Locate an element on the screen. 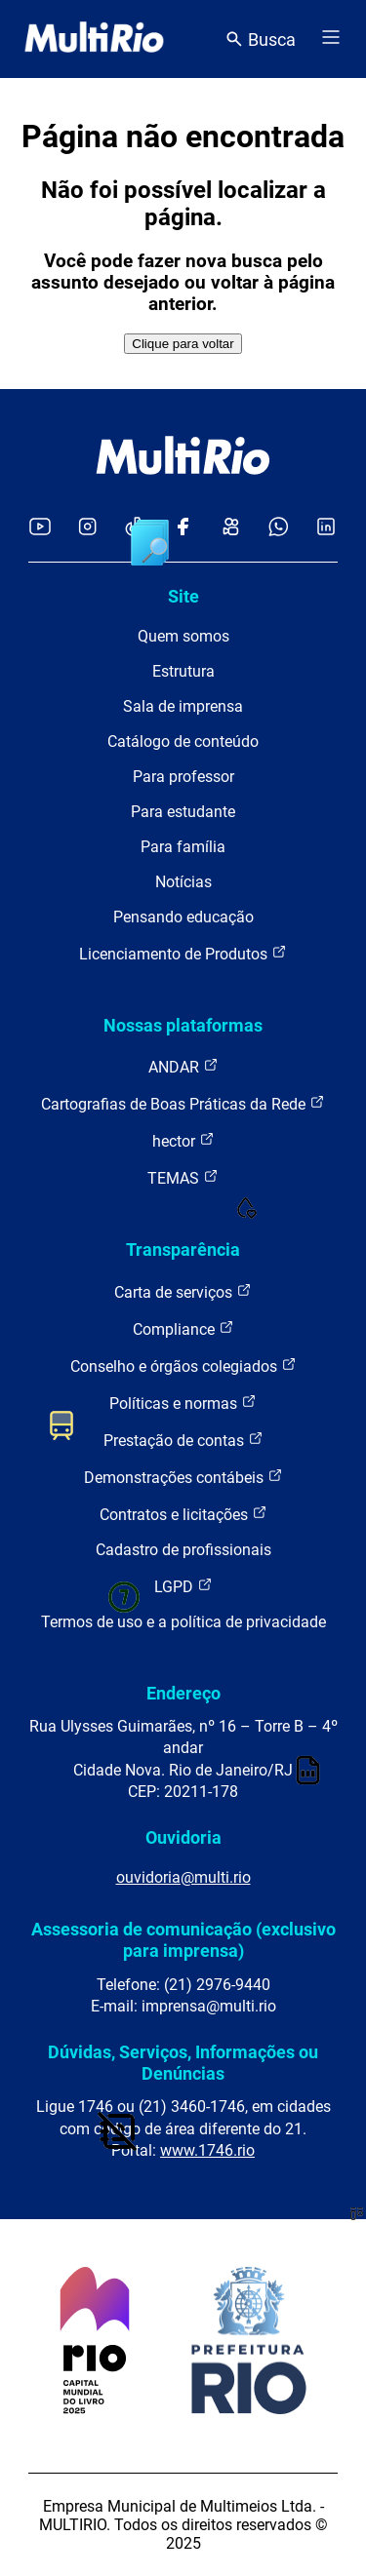 This screenshot has height=2576, width=366. search files or documents is located at coordinates (149, 542).